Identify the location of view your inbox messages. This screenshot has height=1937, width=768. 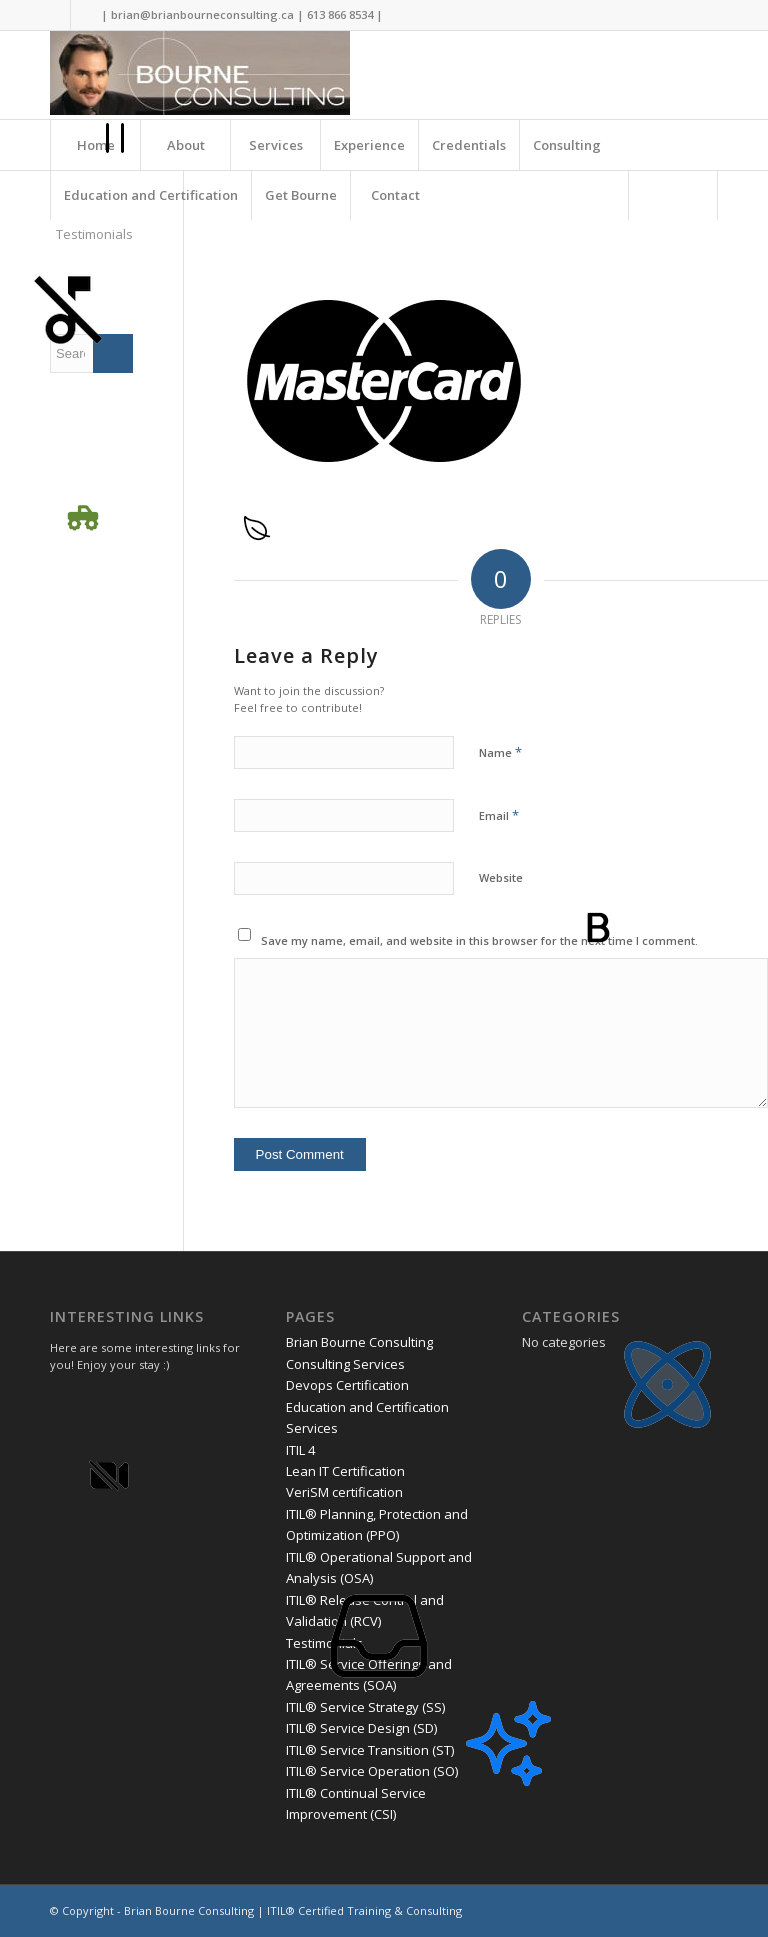
(379, 1636).